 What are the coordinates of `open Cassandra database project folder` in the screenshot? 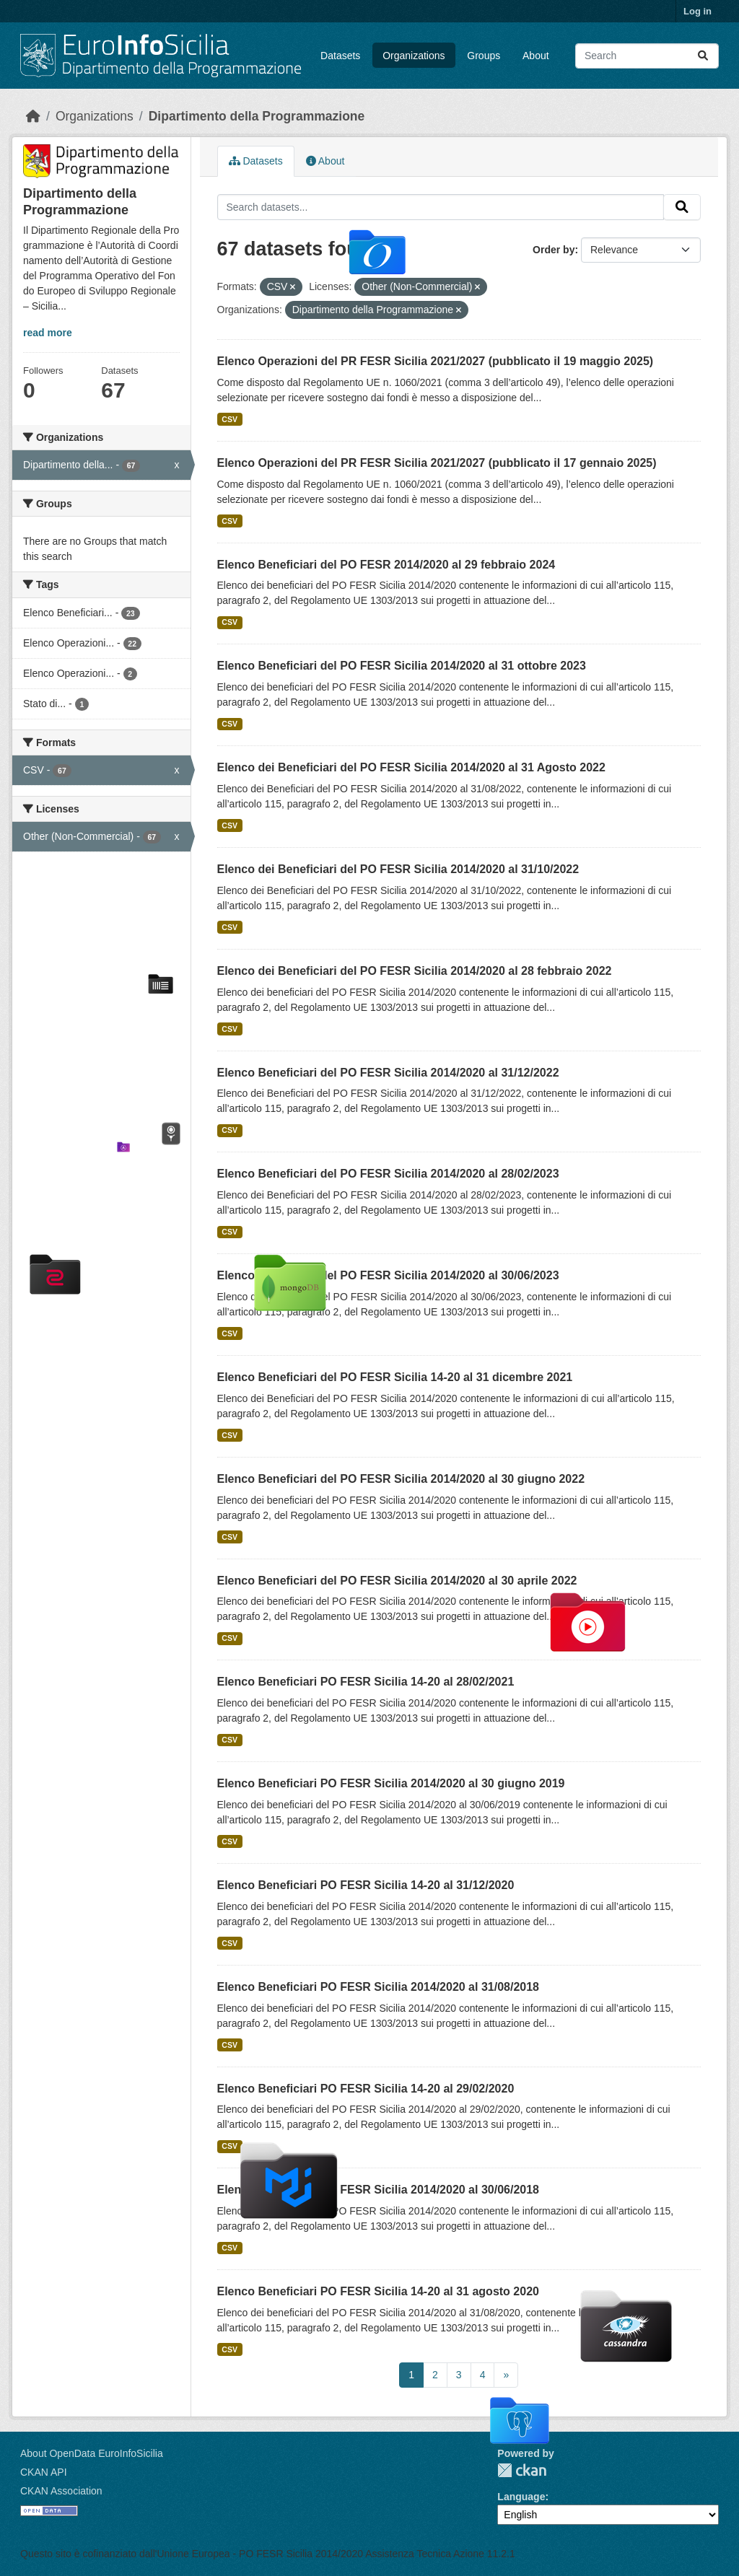 It's located at (626, 2329).